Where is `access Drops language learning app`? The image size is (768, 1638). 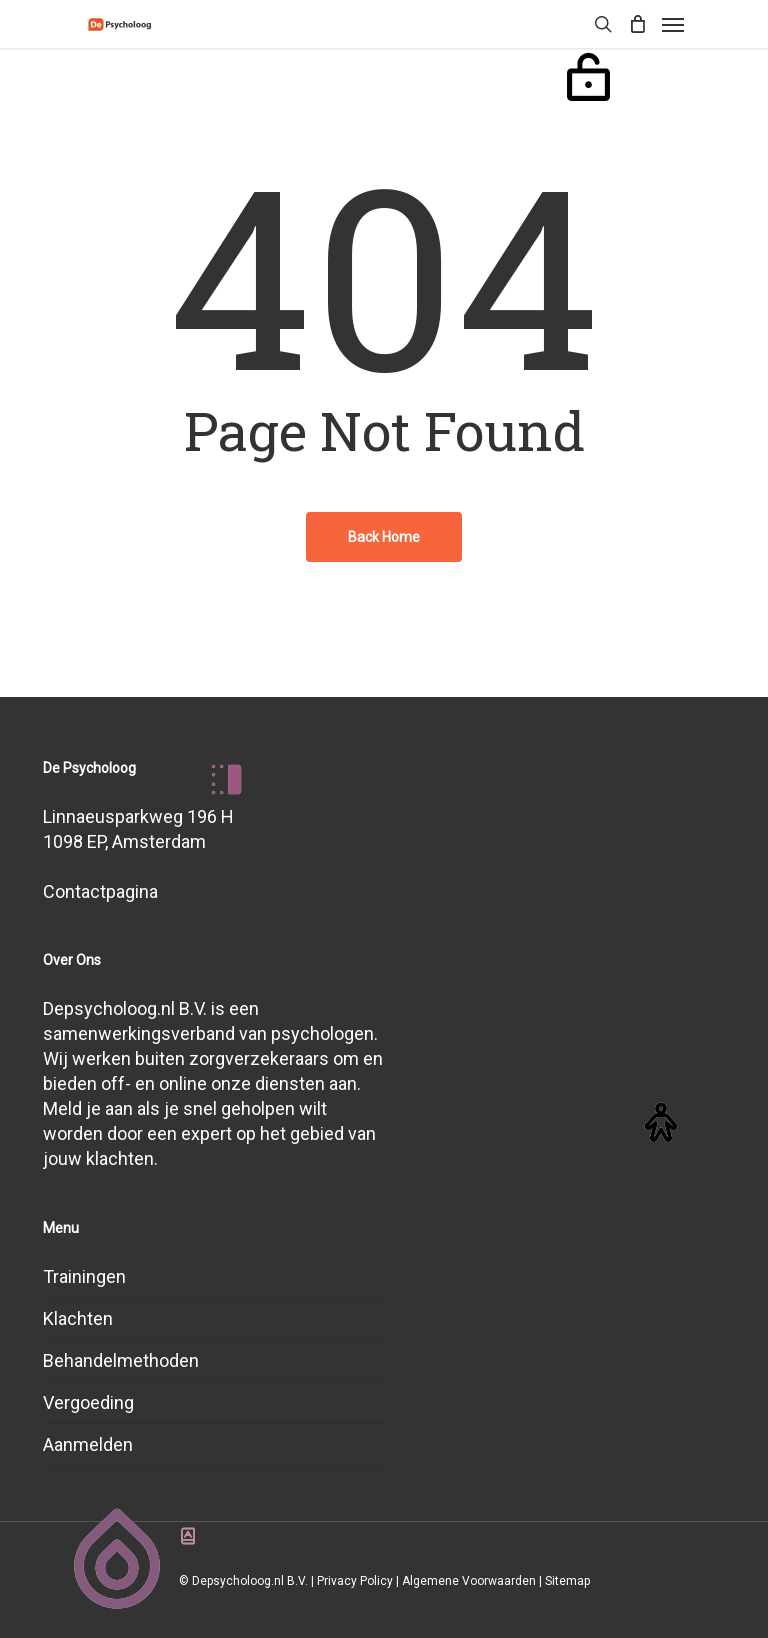 access Drops language learning app is located at coordinates (117, 1561).